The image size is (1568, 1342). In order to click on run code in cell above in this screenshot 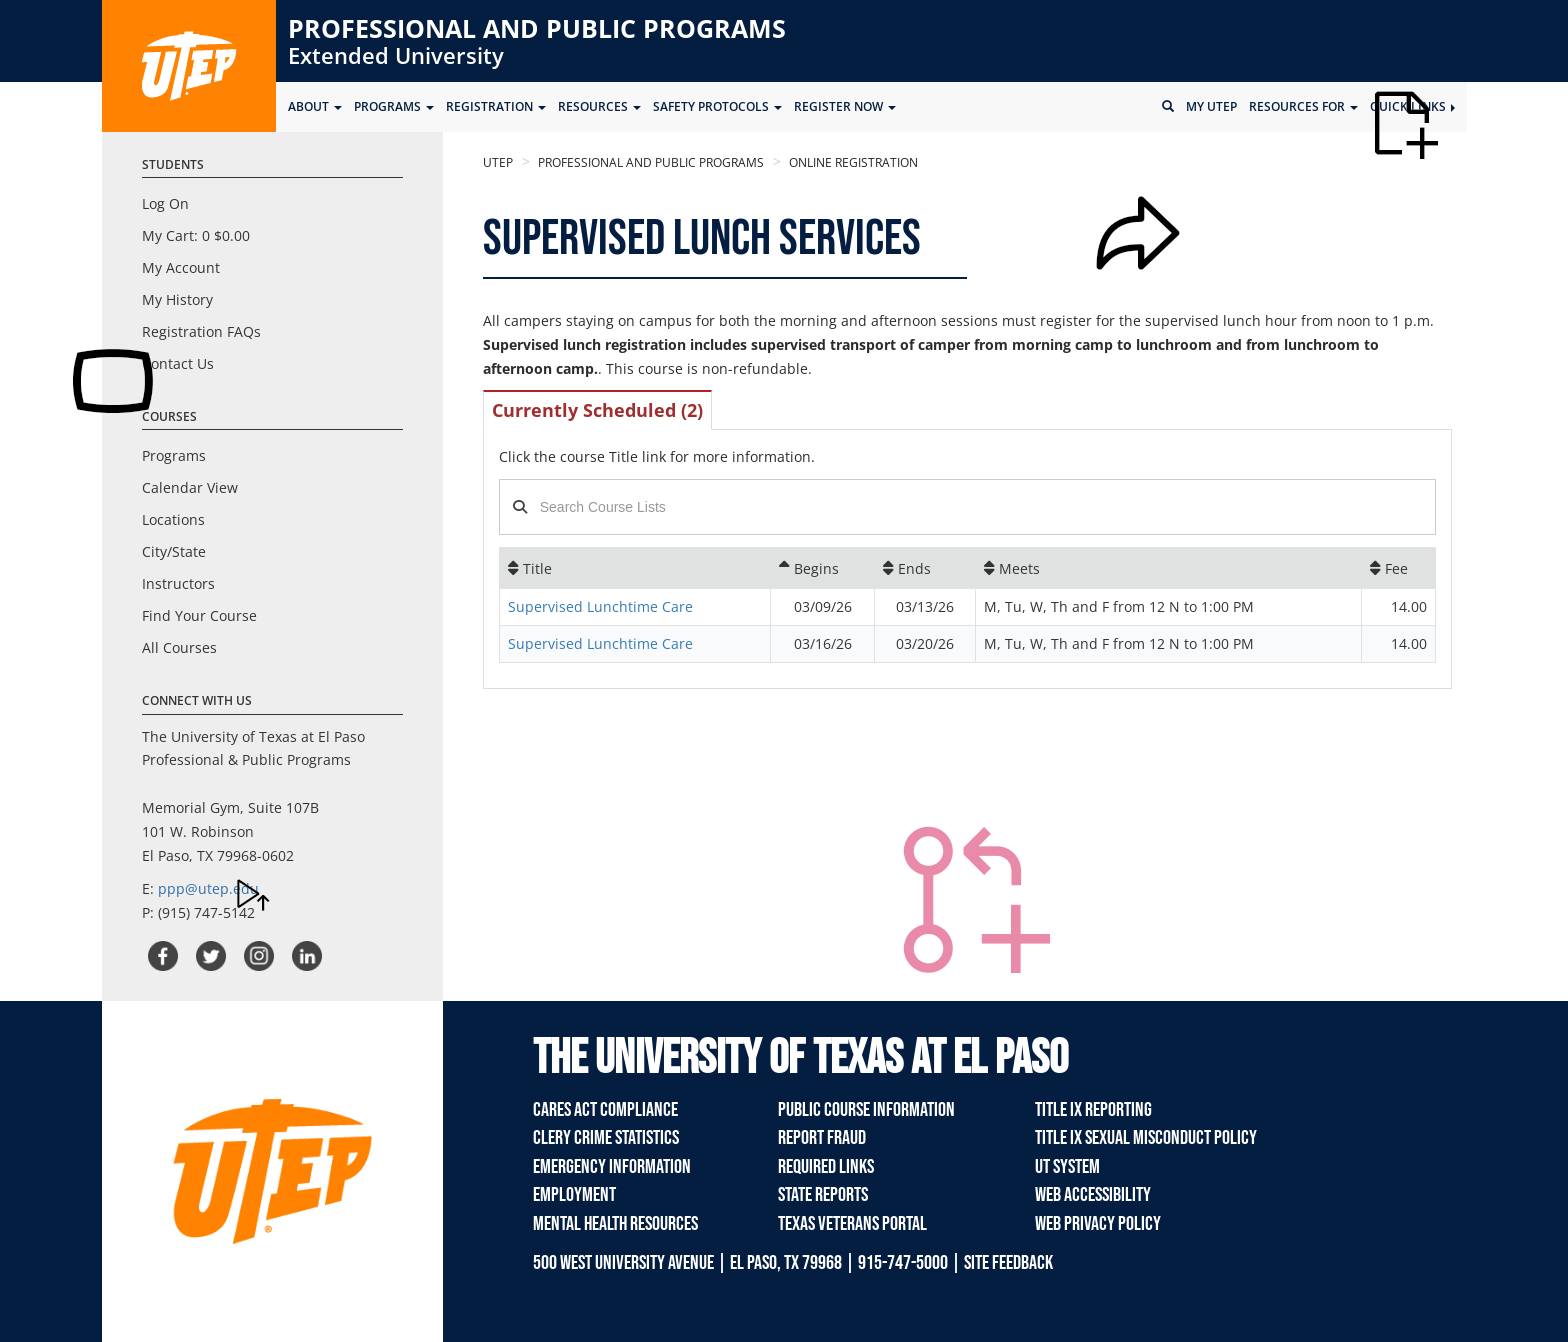, I will do `click(253, 895)`.